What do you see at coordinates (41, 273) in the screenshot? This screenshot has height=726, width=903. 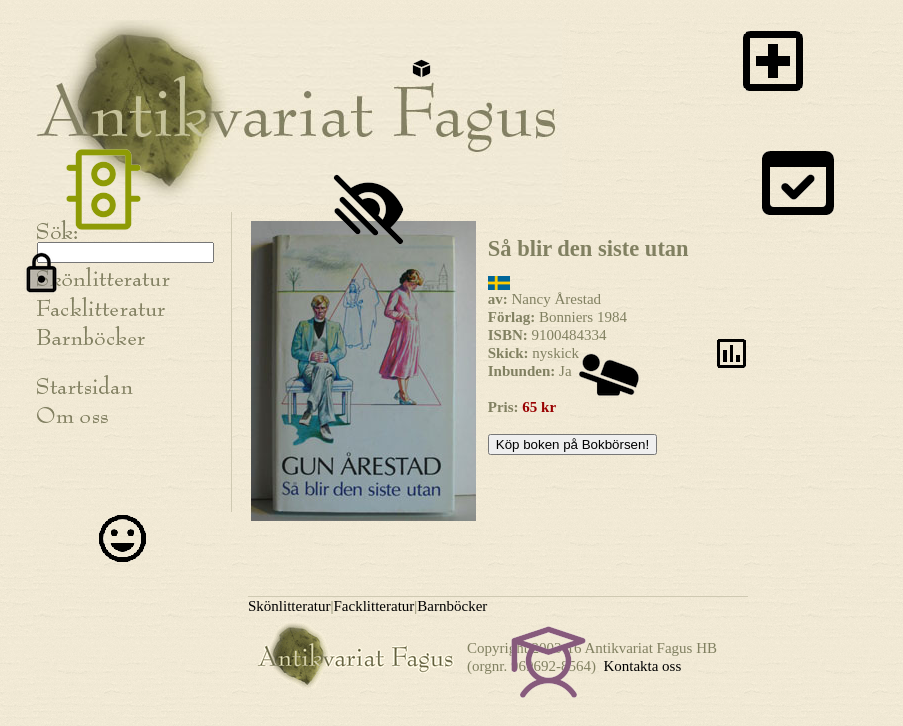 I see `lock or secure this item` at bounding box center [41, 273].